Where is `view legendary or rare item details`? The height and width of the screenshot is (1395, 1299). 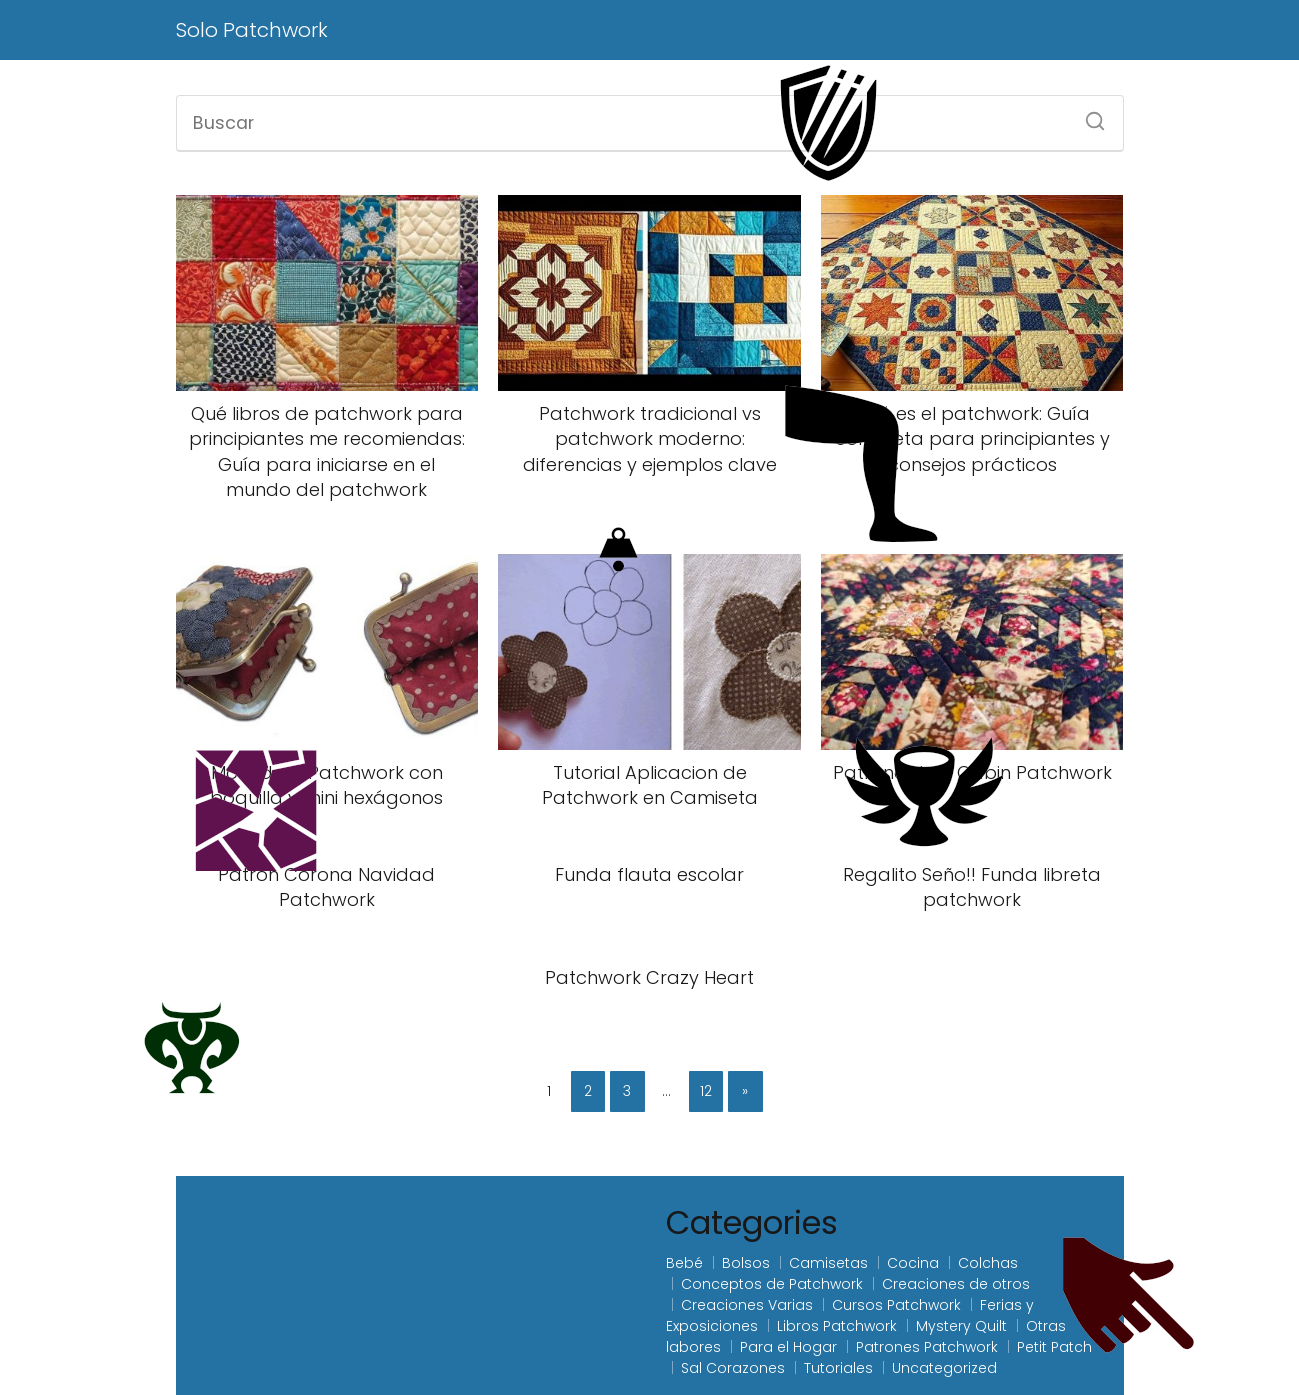 view legendary or rare item details is located at coordinates (924, 788).